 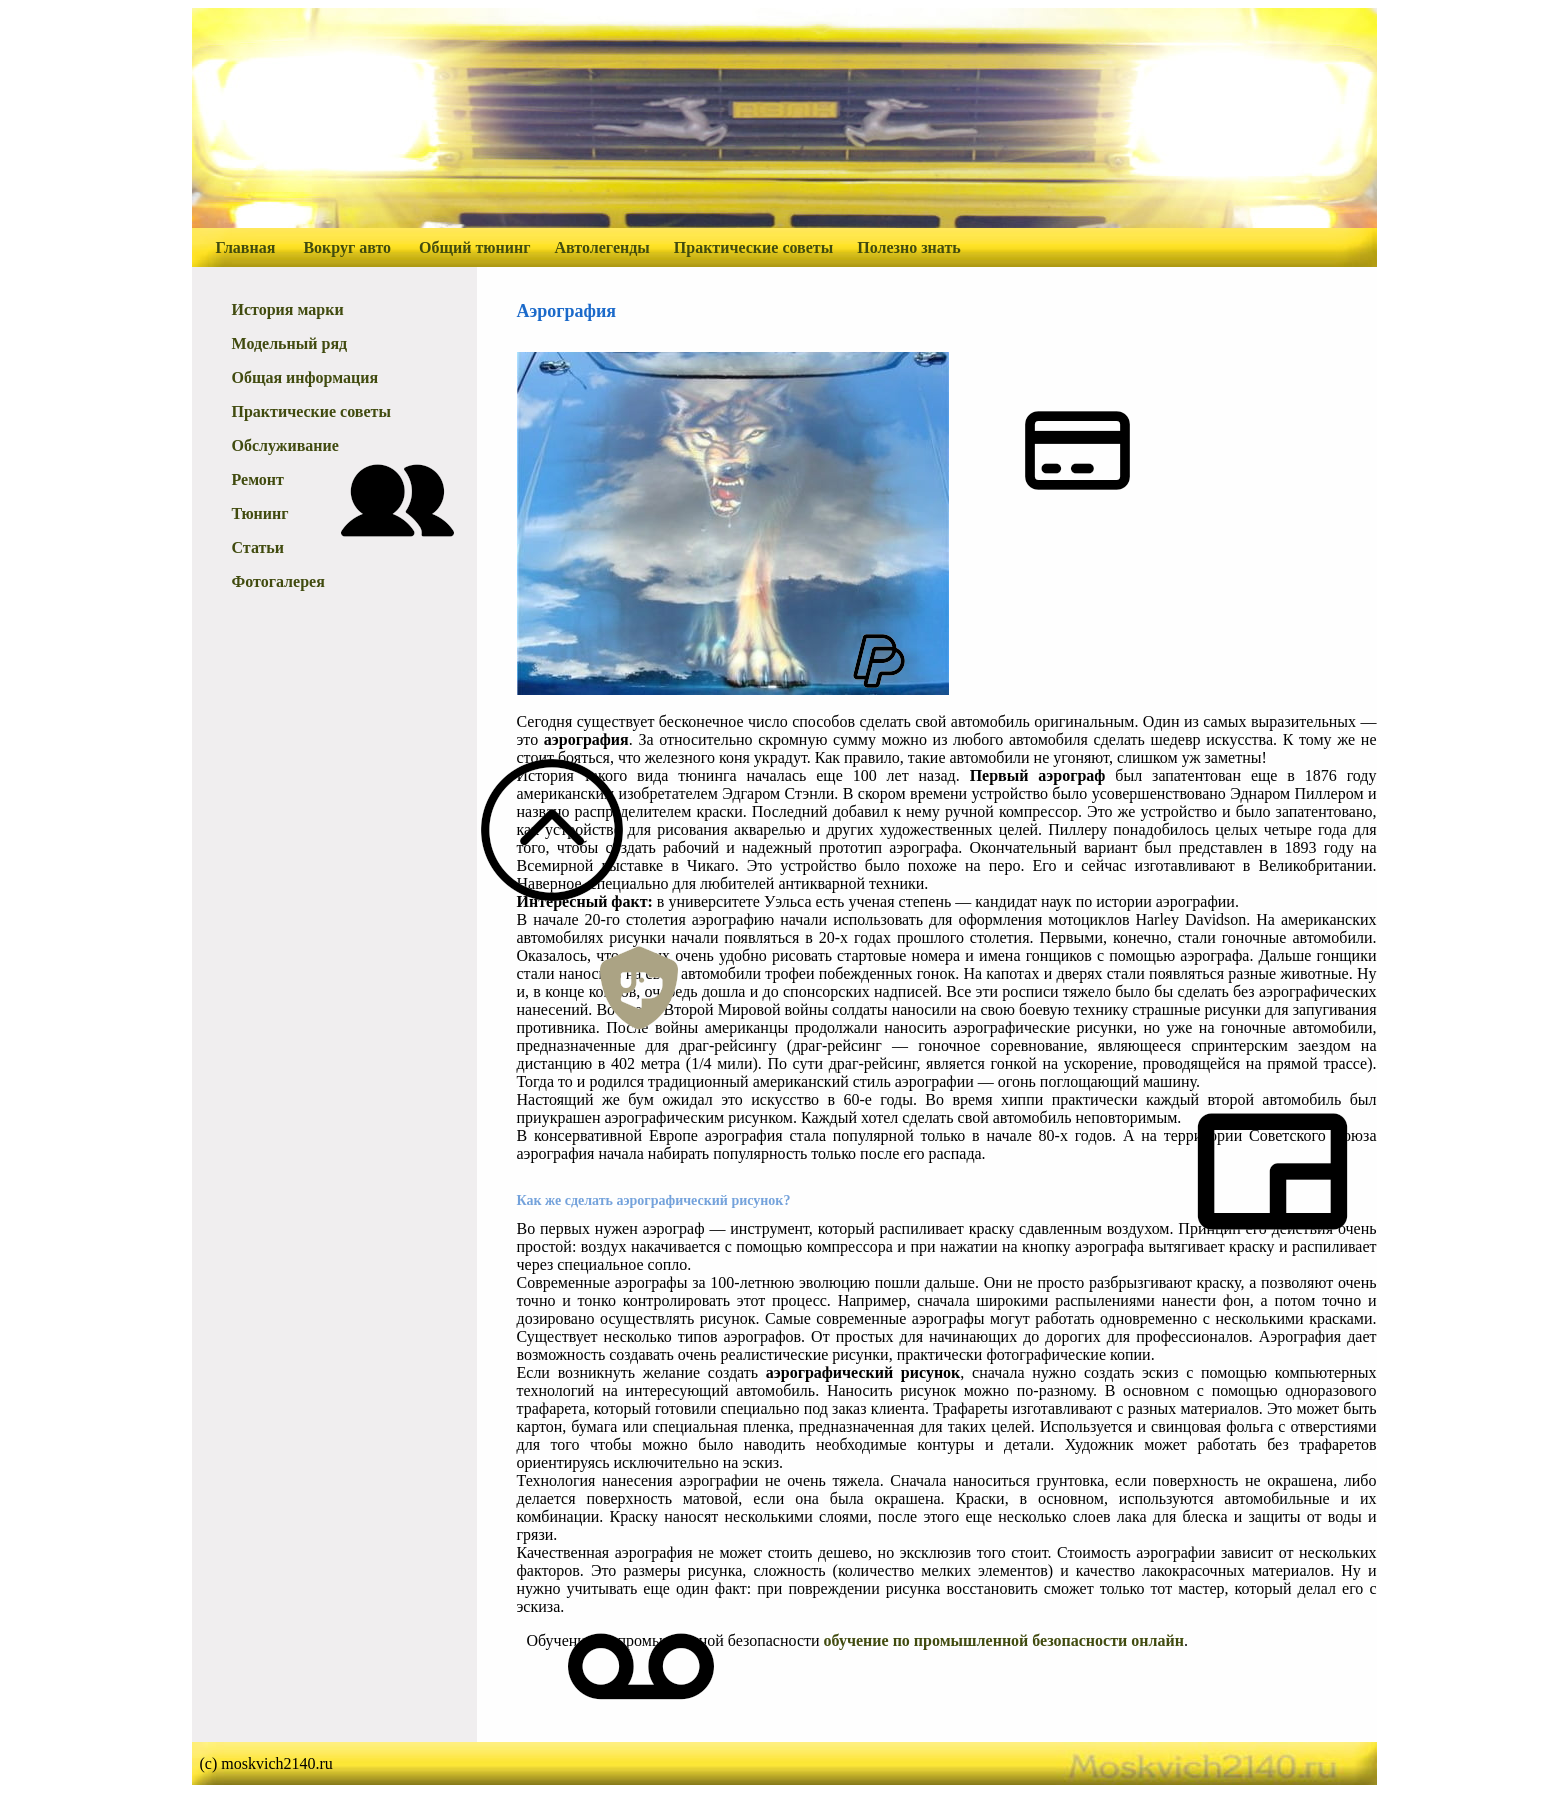 I want to click on manage payment methods, so click(x=1077, y=450).